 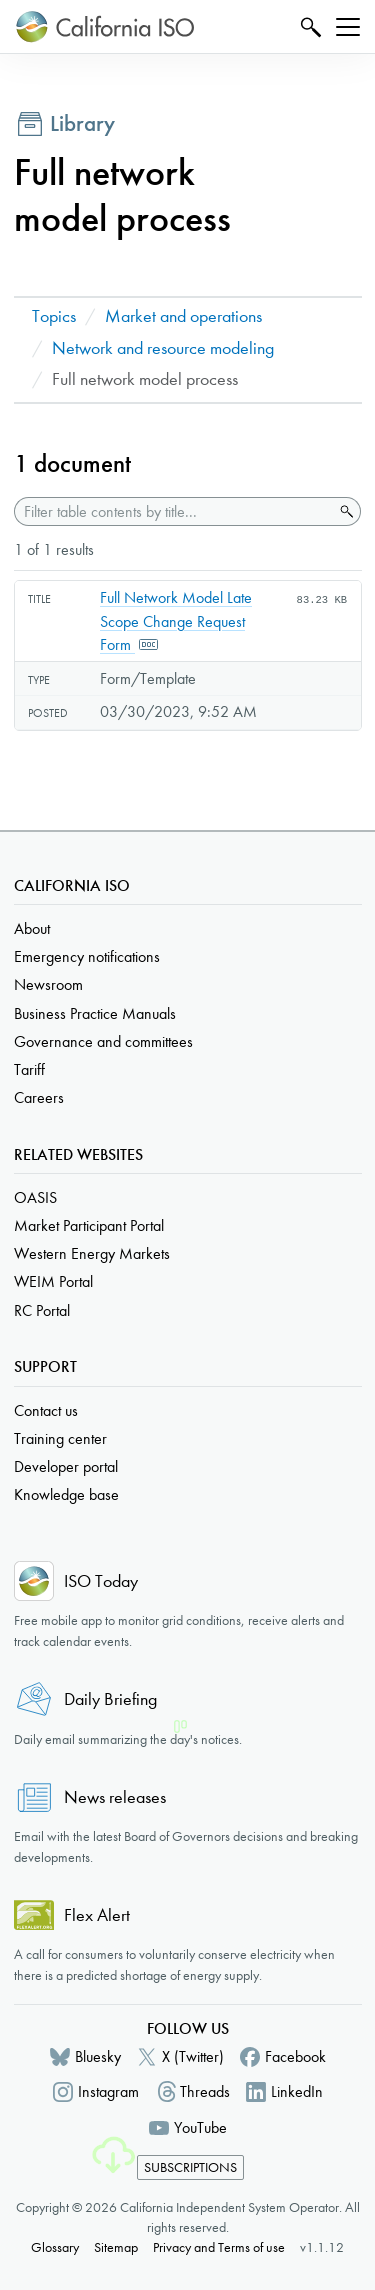 I want to click on download file from cloud storage, so click(x=113, y=2152).